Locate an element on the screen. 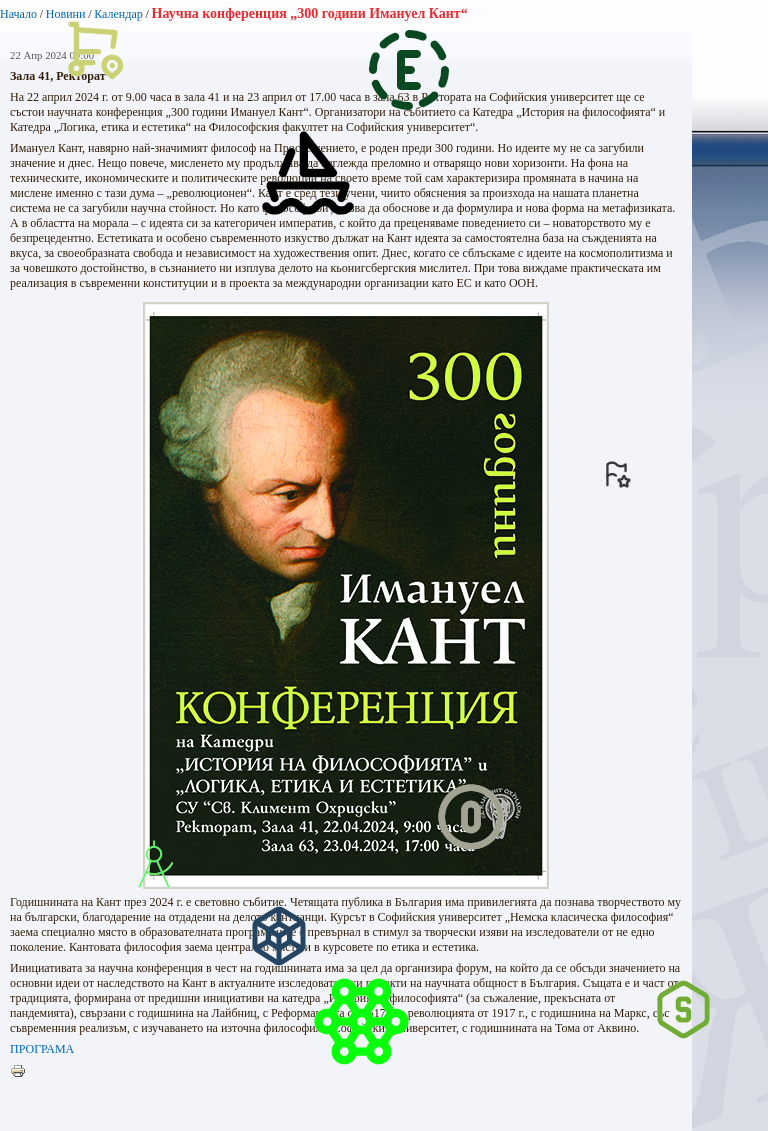 This screenshot has width=768, height=1131. indicates a draft or pending email is located at coordinates (409, 70).